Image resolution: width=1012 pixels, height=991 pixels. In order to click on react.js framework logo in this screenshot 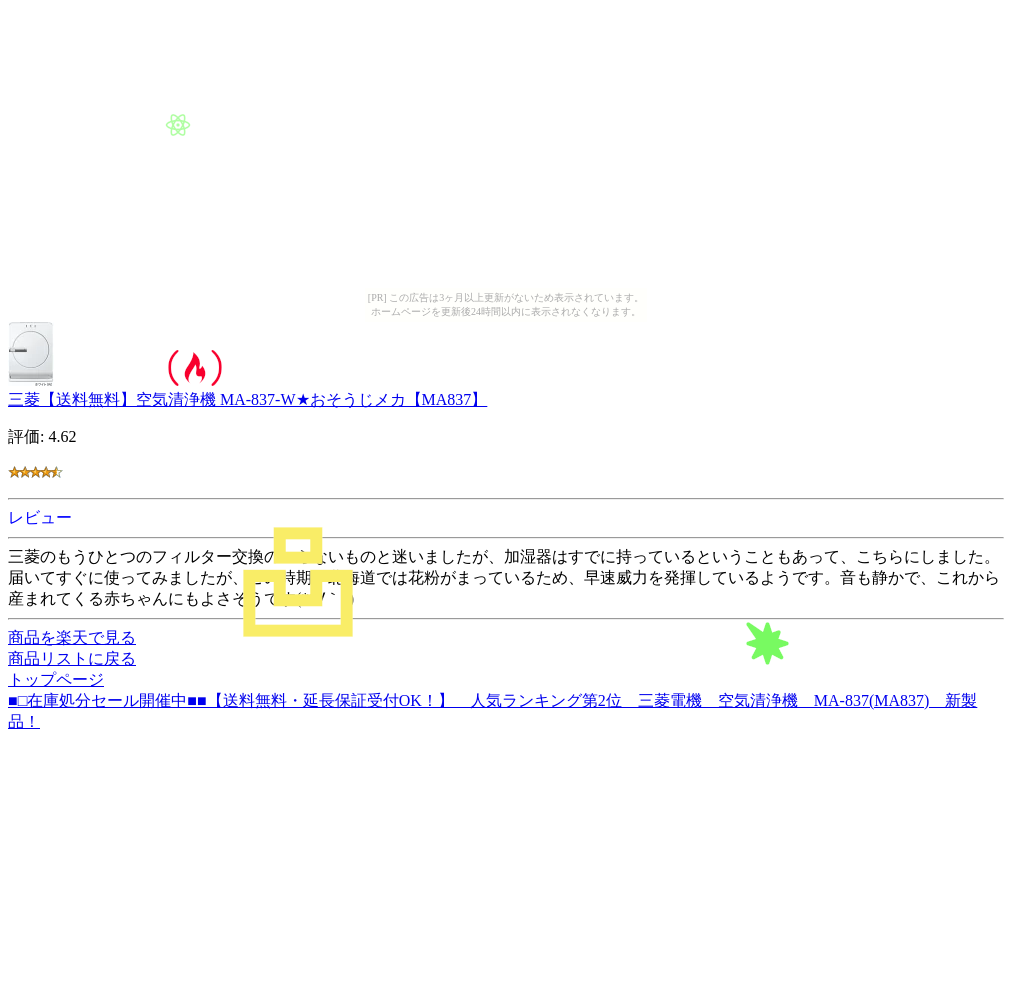, I will do `click(178, 125)`.